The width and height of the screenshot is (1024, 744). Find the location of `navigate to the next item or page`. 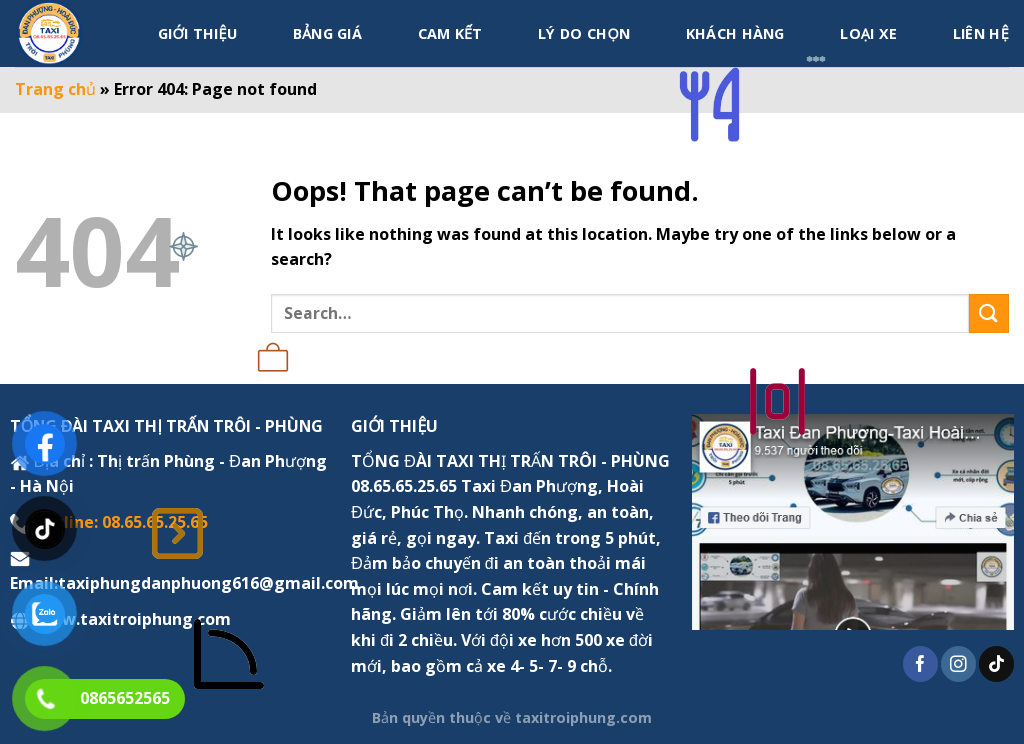

navigate to the next item or page is located at coordinates (177, 533).